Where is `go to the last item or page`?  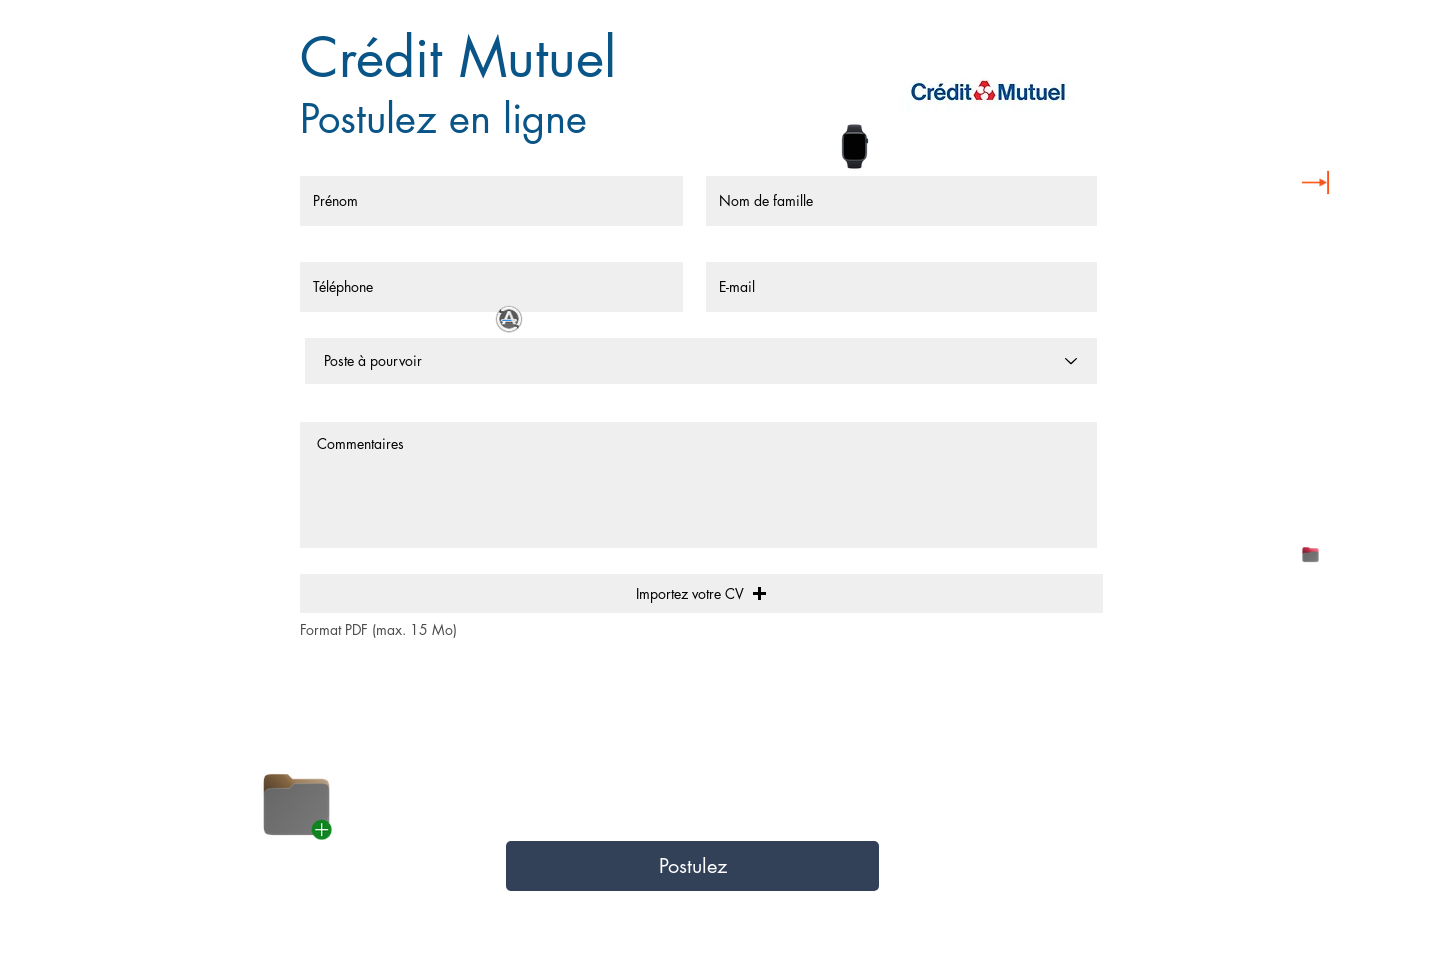 go to the last item or page is located at coordinates (1315, 182).